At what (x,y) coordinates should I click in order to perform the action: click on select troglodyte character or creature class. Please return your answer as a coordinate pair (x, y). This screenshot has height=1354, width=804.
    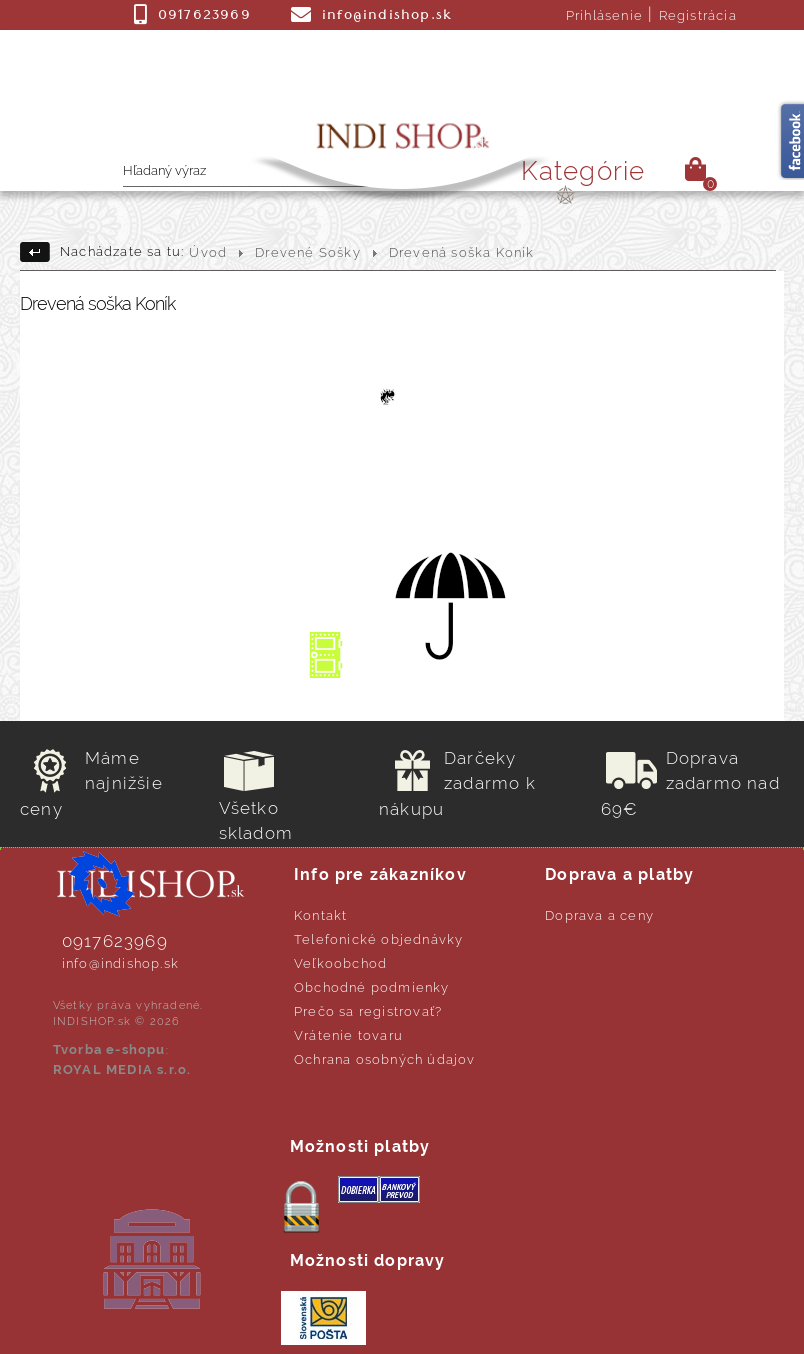
    Looking at the image, I should click on (387, 396).